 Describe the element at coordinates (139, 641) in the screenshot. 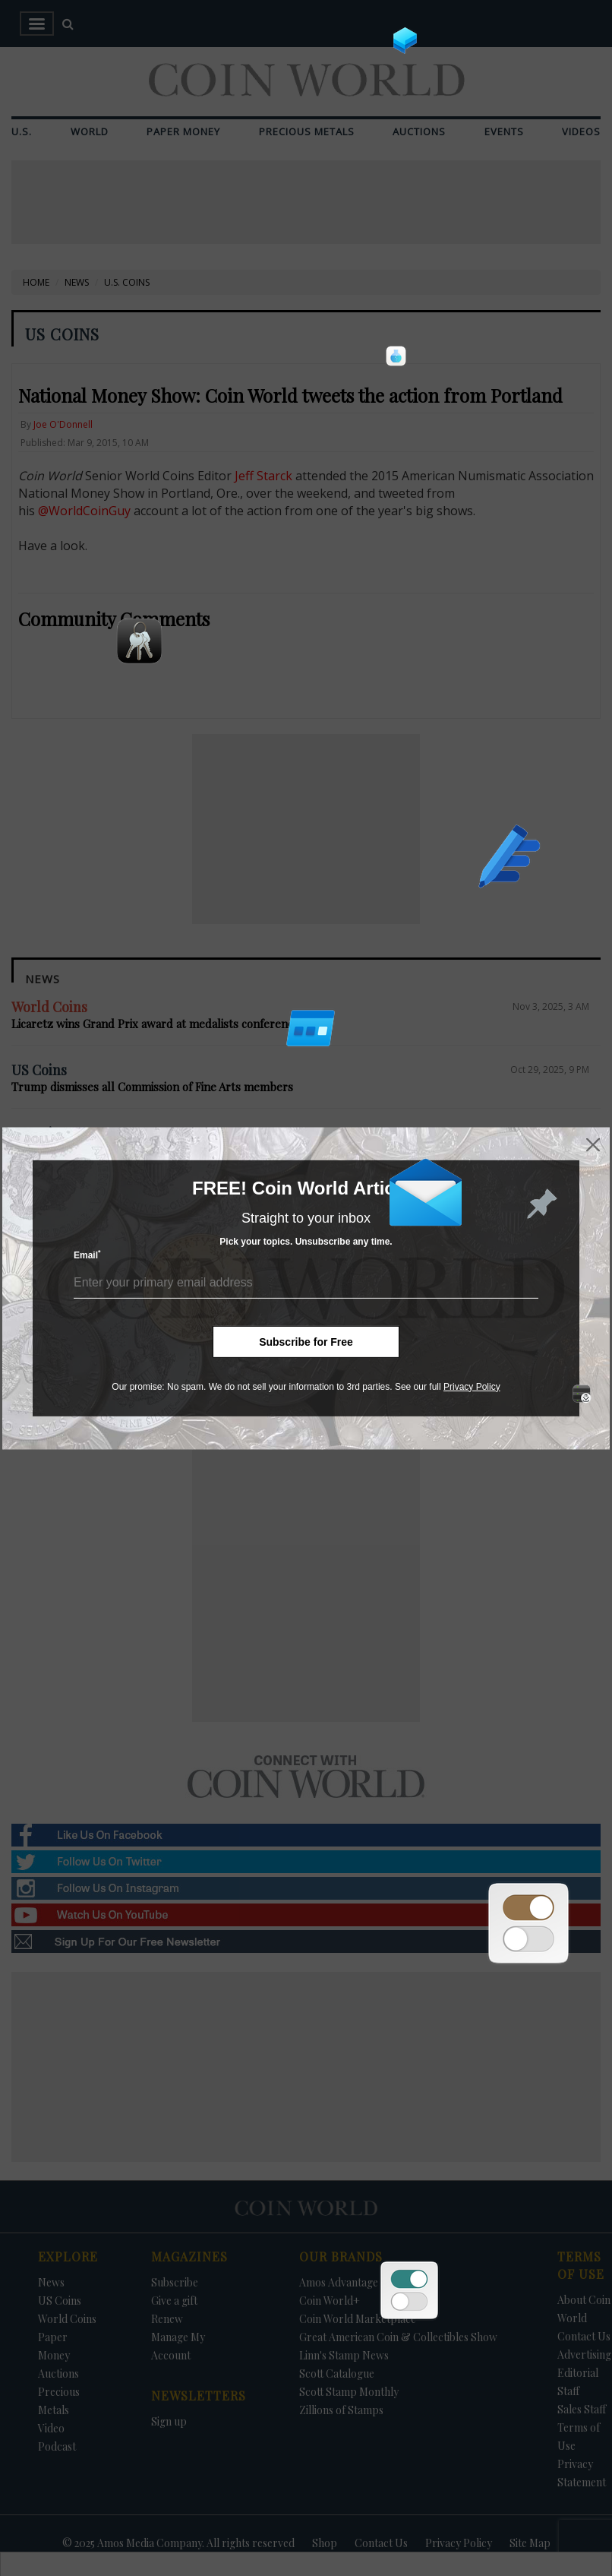

I see `open keychain access to manage saved passwords` at that location.